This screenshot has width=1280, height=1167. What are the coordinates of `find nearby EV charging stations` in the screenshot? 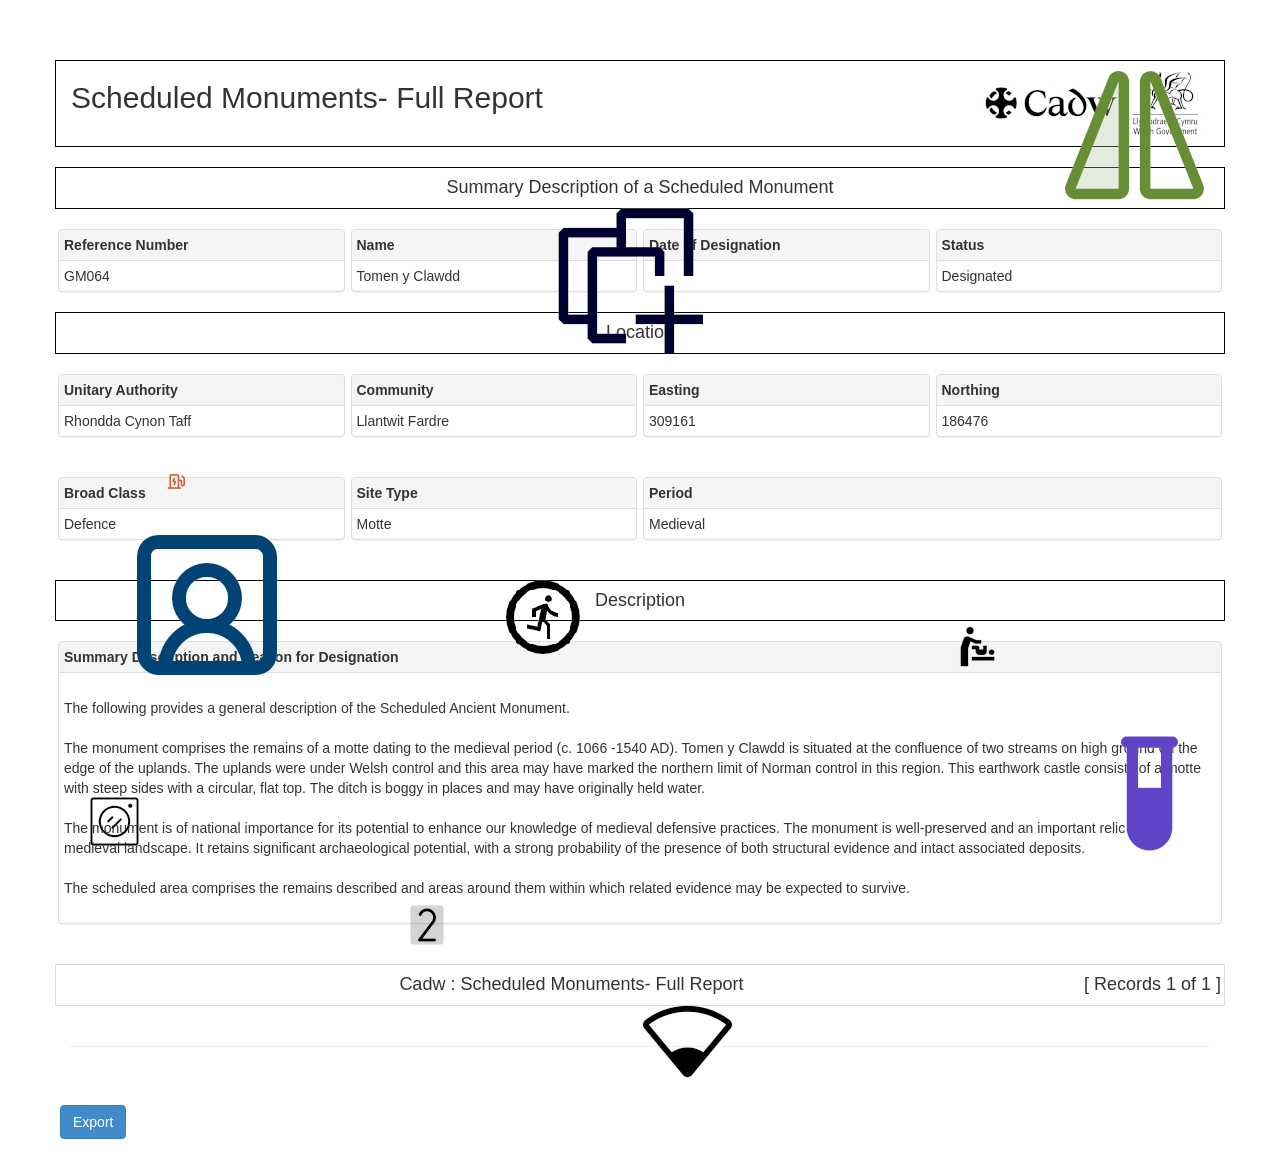 It's located at (175, 481).